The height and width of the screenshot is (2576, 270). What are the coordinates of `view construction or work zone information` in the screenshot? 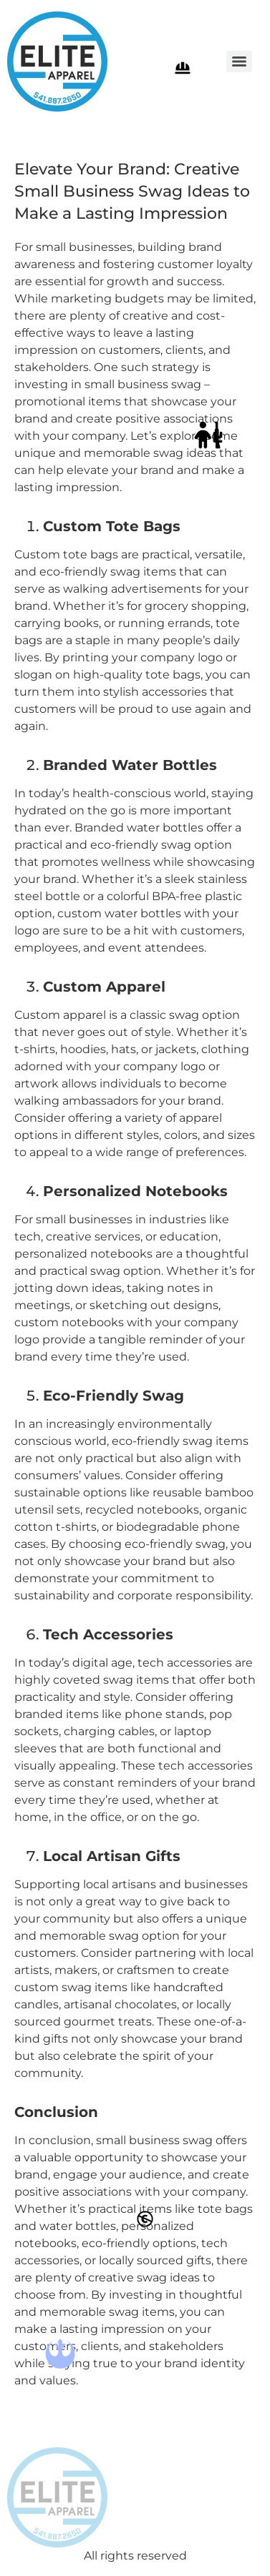 It's located at (183, 68).